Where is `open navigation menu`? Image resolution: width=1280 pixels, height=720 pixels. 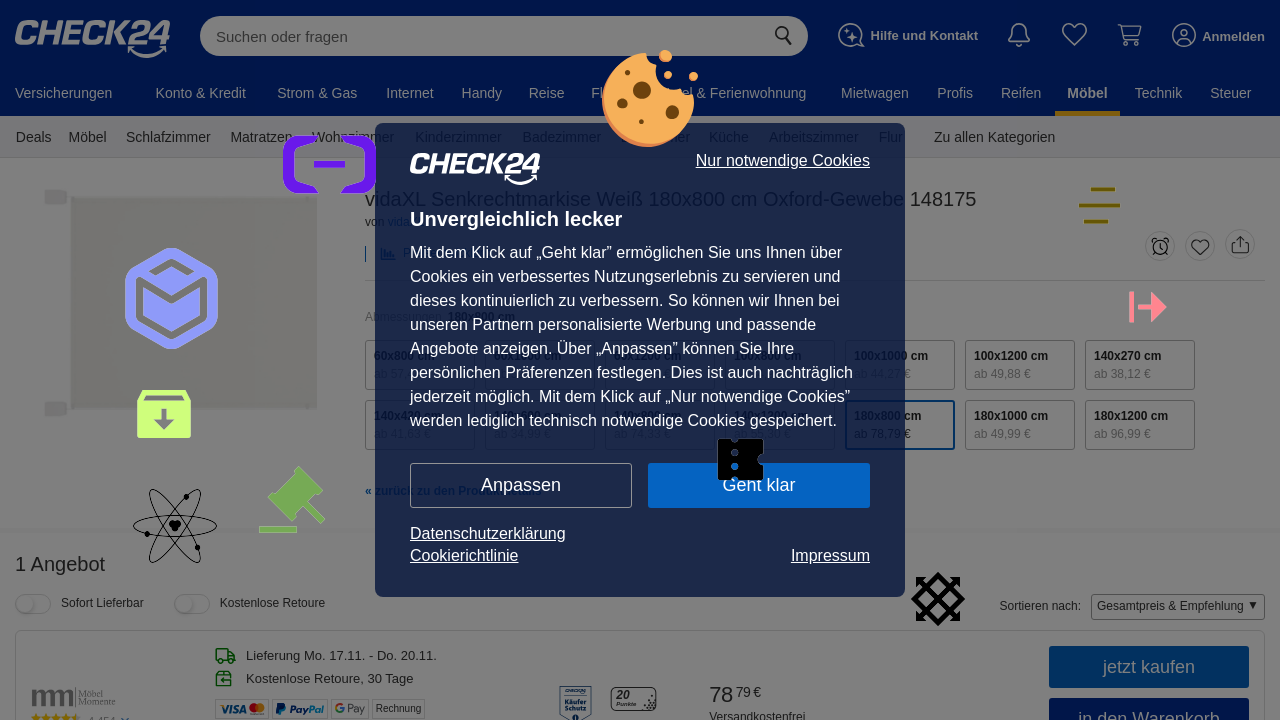 open navigation menu is located at coordinates (1099, 205).